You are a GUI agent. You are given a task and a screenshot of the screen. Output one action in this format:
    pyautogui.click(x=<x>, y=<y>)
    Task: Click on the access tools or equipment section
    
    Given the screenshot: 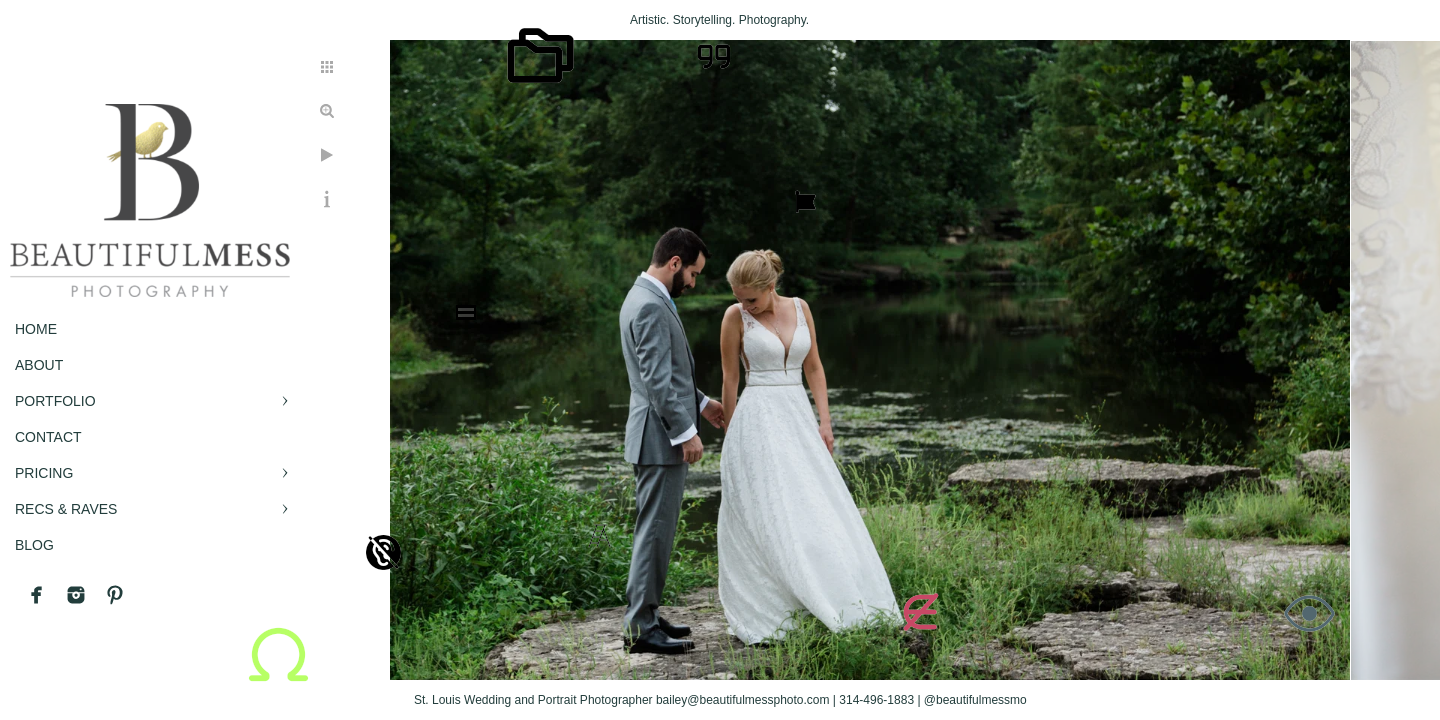 What is the action you would take?
    pyautogui.click(x=600, y=536)
    